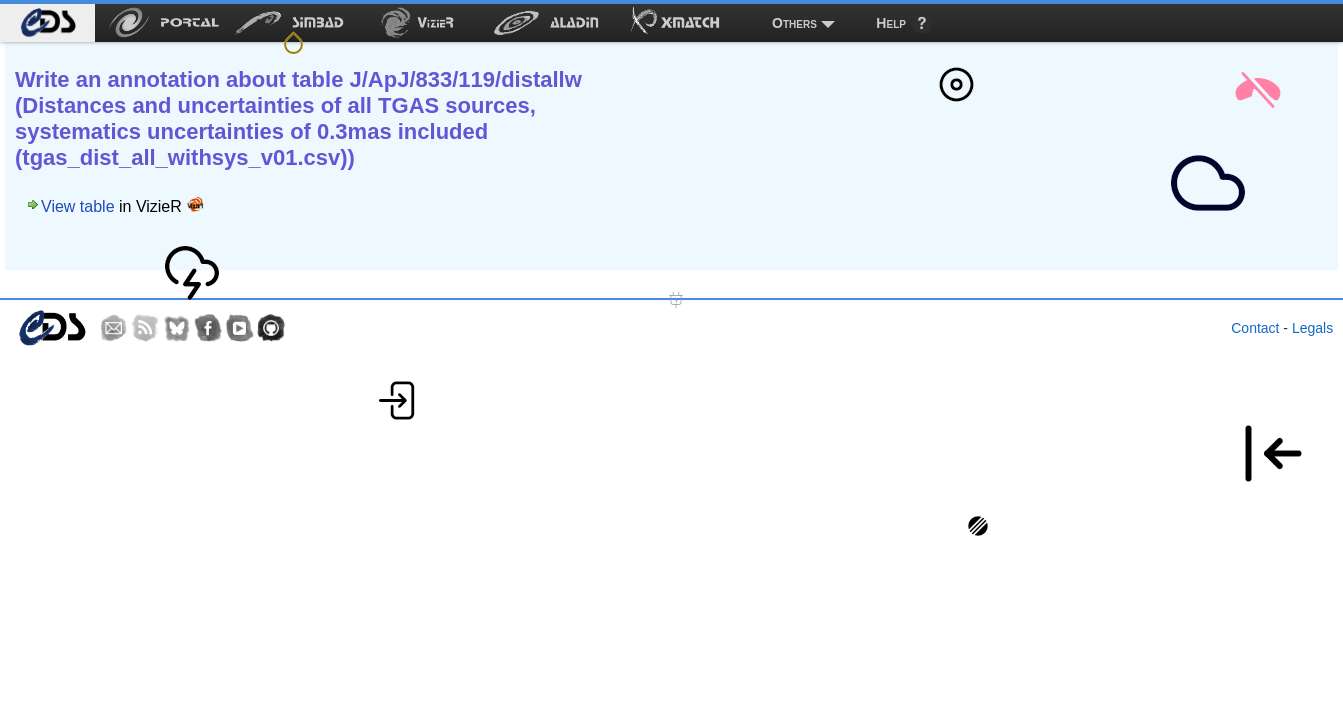 The image size is (1343, 720). Describe the element at coordinates (293, 42) in the screenshot. I see `adjust humidity or water settings` at that location.